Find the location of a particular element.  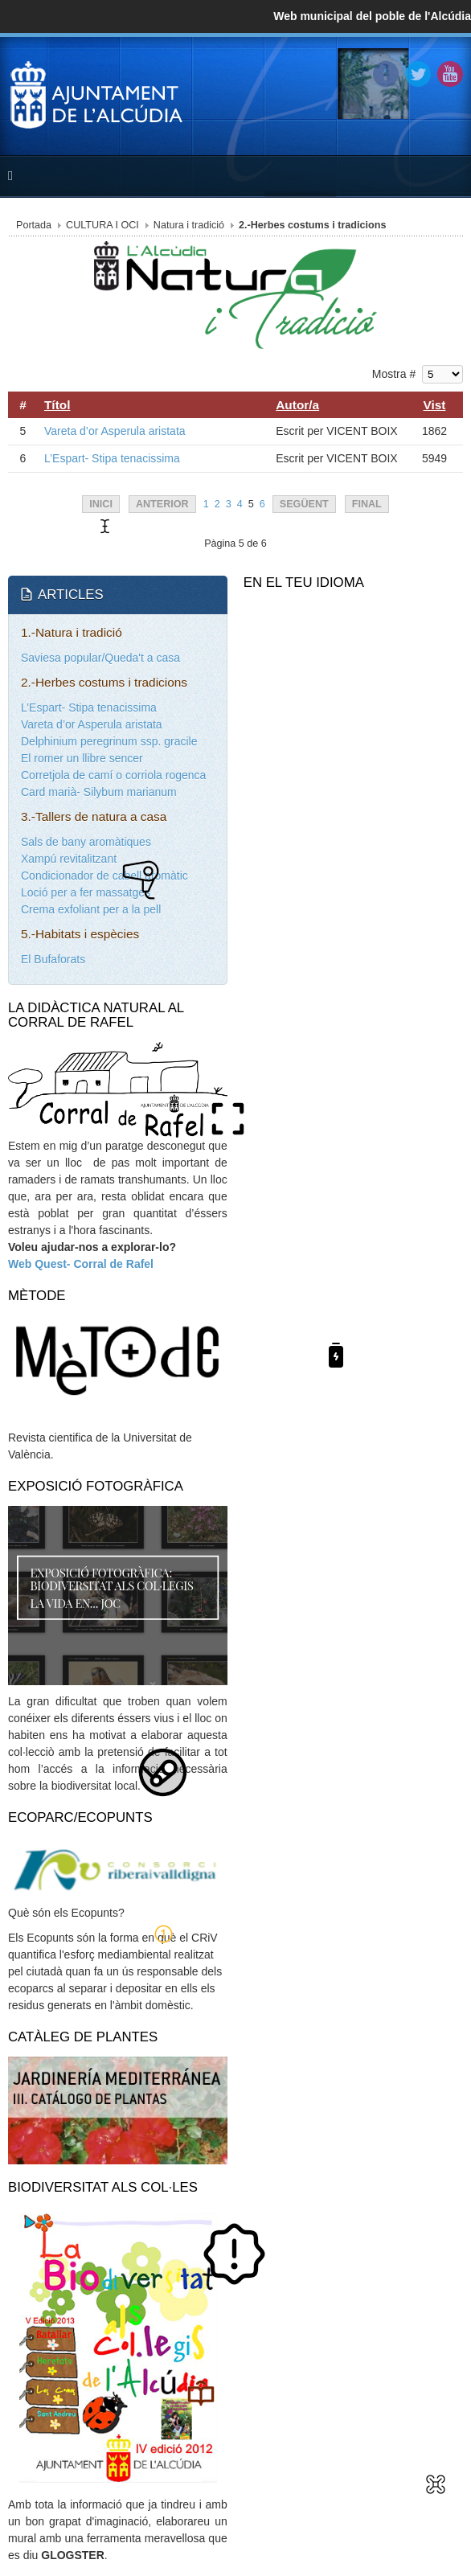

access drone controls is located at coordinates (436, 2484).